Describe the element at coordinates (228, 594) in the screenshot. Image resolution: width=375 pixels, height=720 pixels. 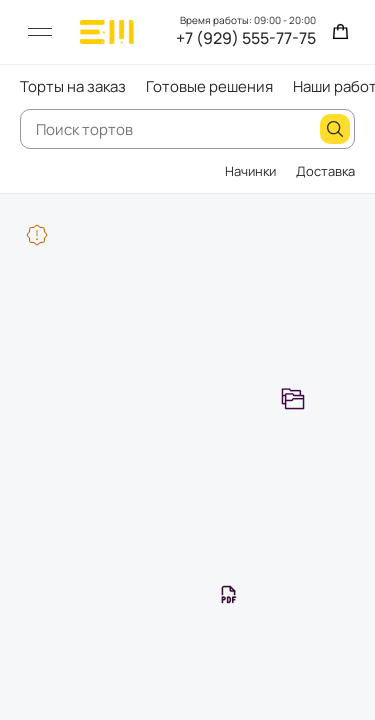
I see `indicates a PDF file type` at that location.